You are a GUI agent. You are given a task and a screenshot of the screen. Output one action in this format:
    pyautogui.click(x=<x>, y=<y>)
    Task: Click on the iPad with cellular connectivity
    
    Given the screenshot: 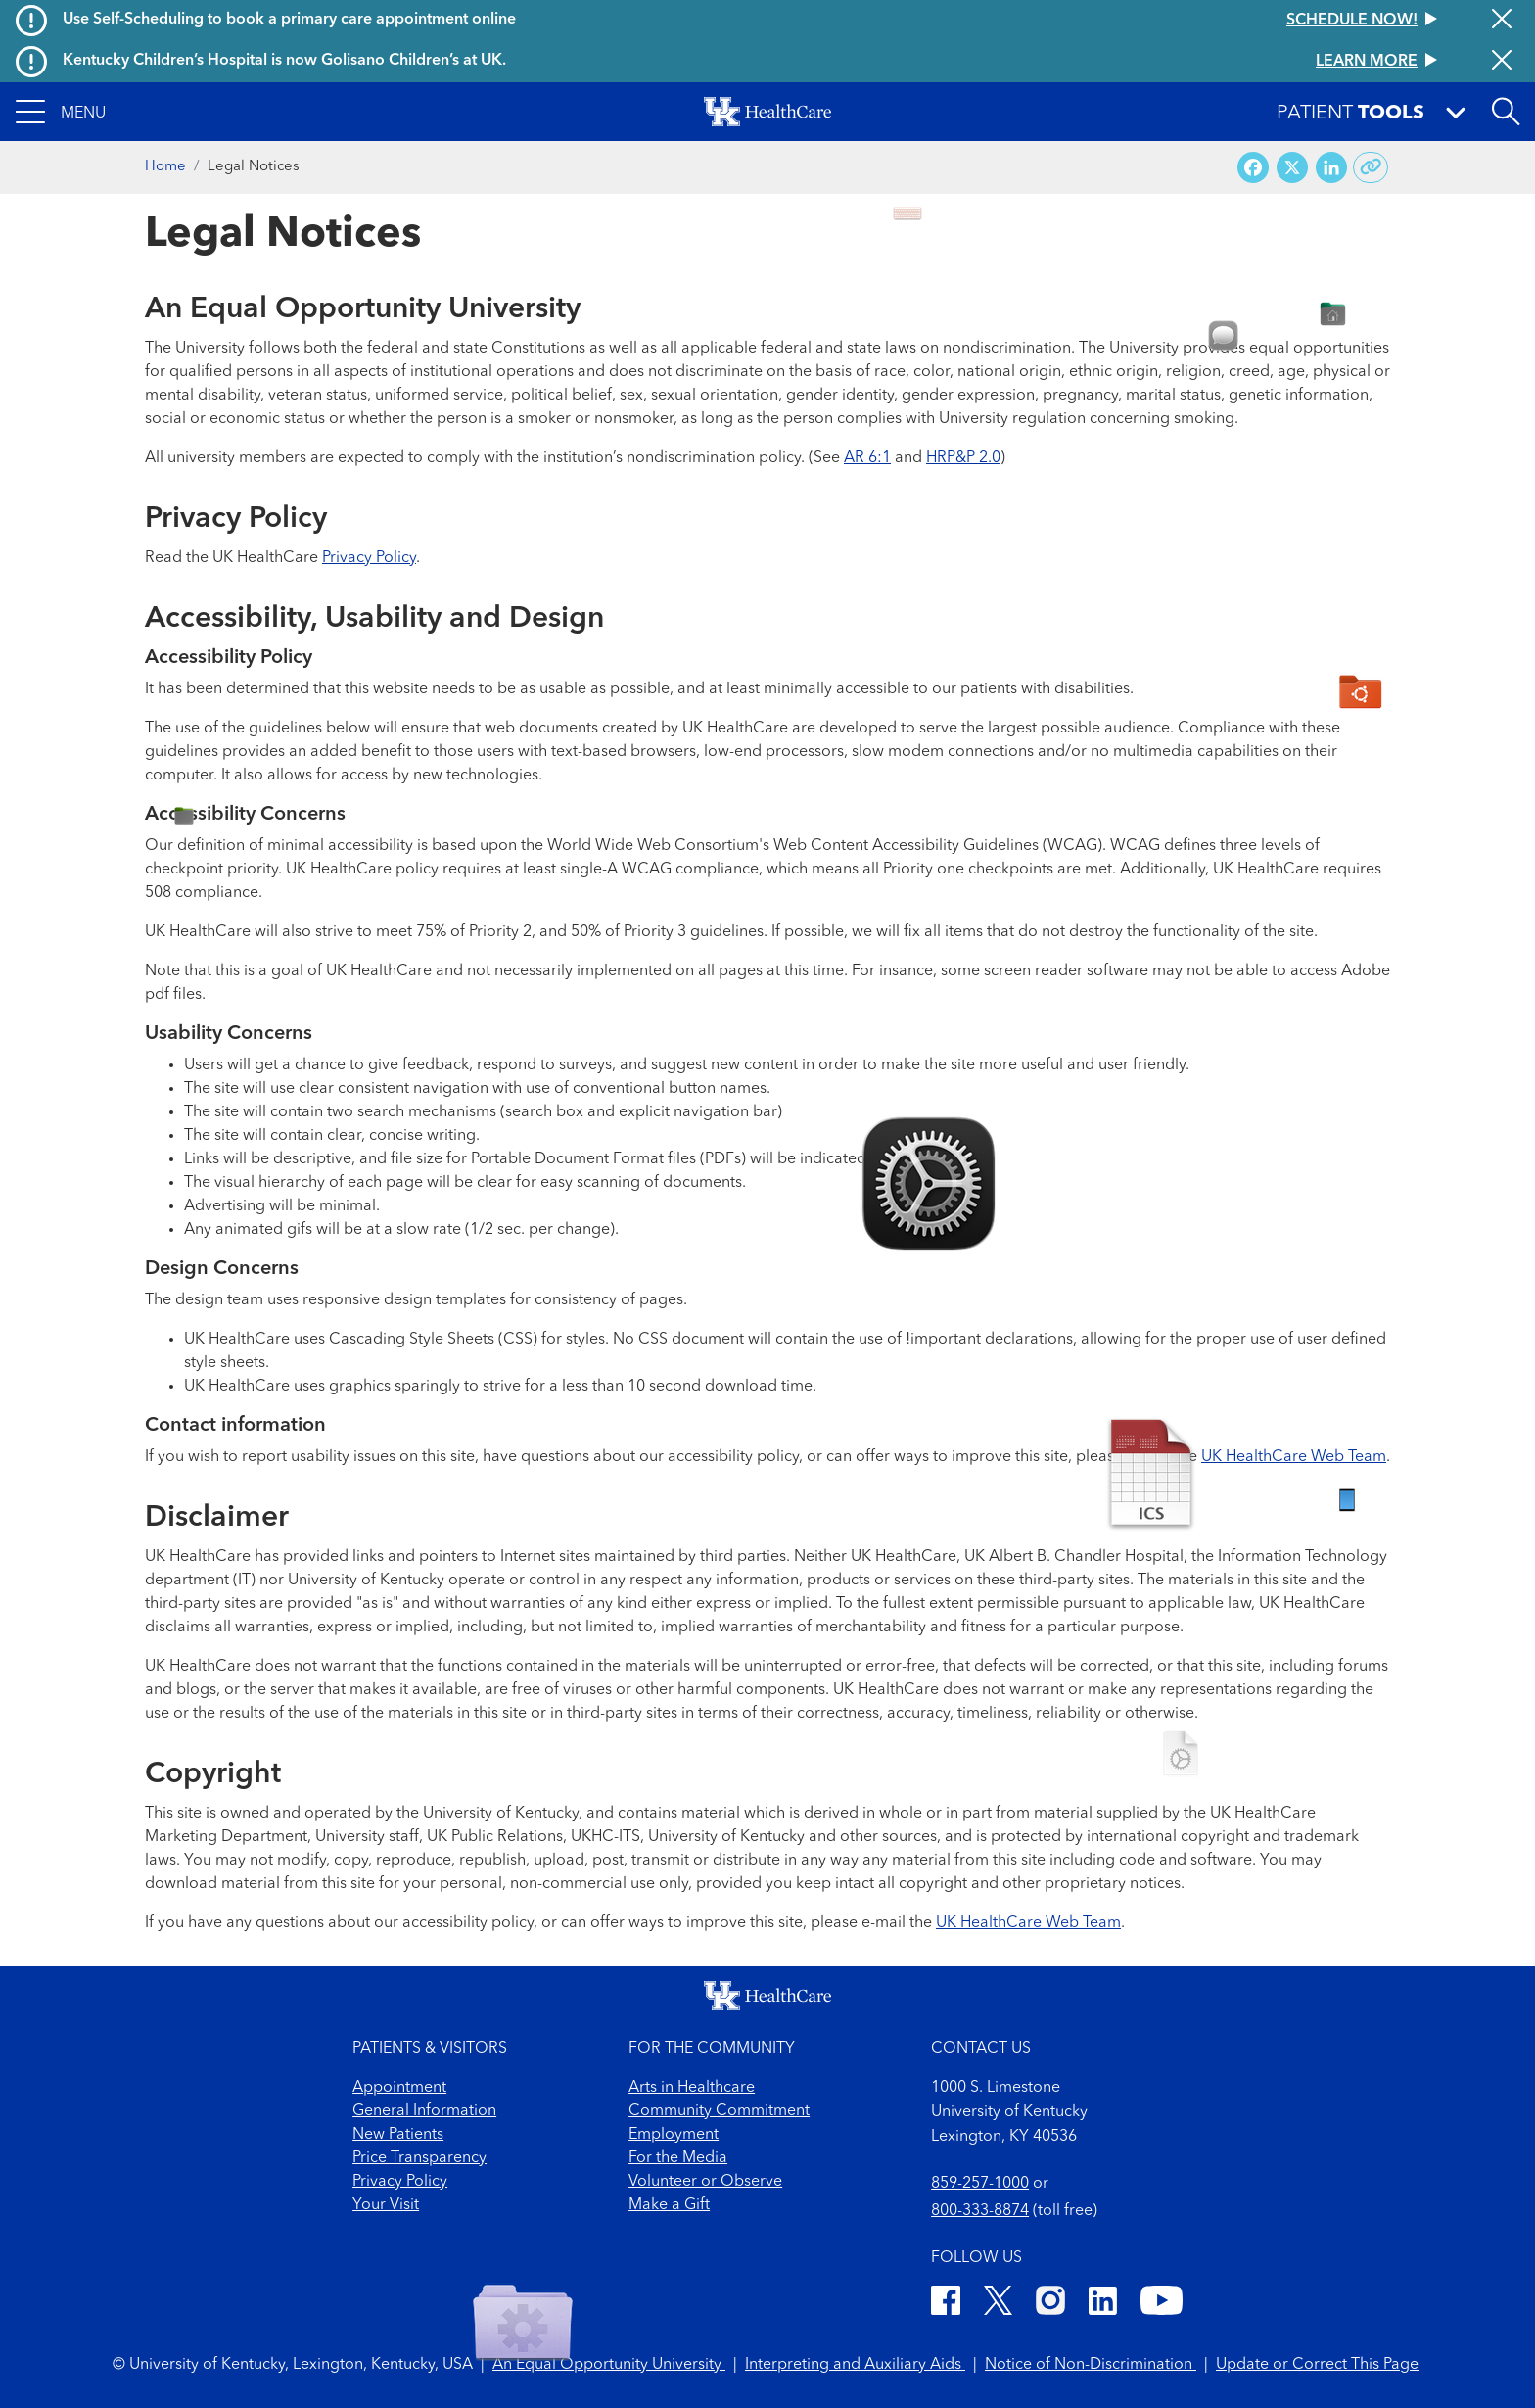 What is the action you would take?
    pyautogui.click(x=1347, y=1500)
    